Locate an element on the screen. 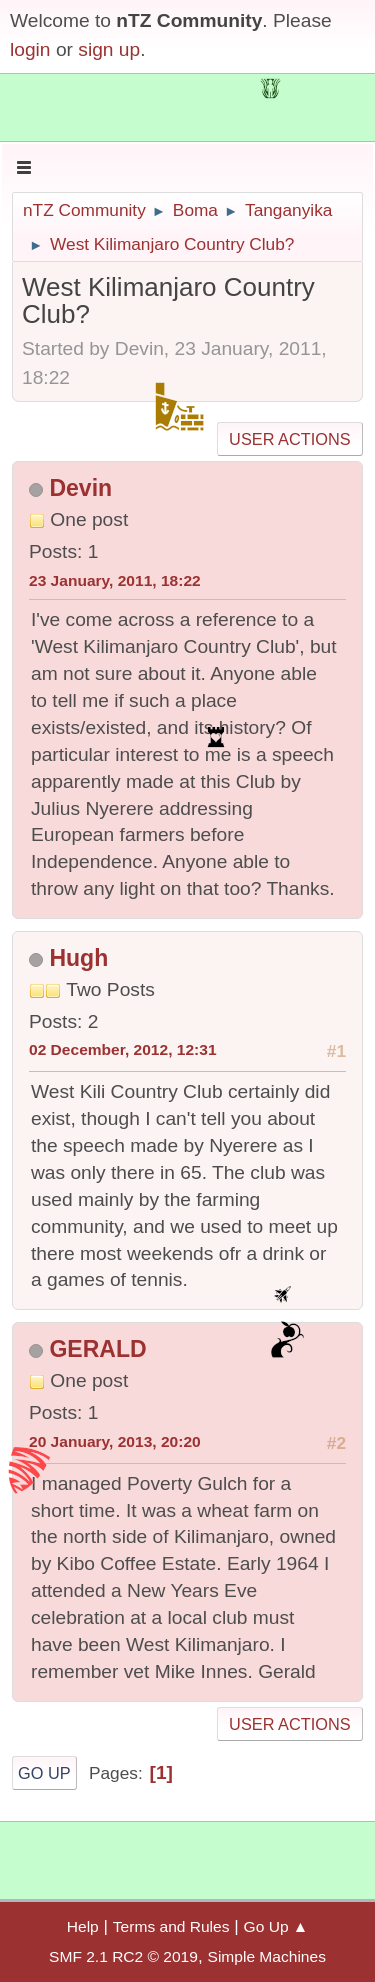 The image size is (375, 1982). access harbor or port facilities is located at coordinates (180, 407).